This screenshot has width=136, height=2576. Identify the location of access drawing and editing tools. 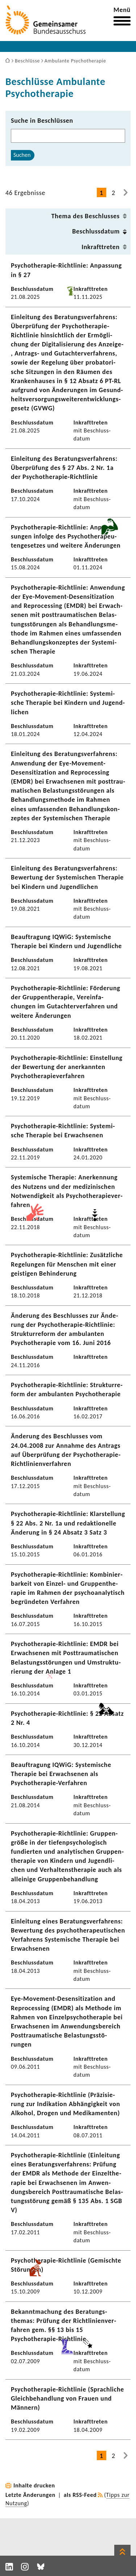
(50, 1676).